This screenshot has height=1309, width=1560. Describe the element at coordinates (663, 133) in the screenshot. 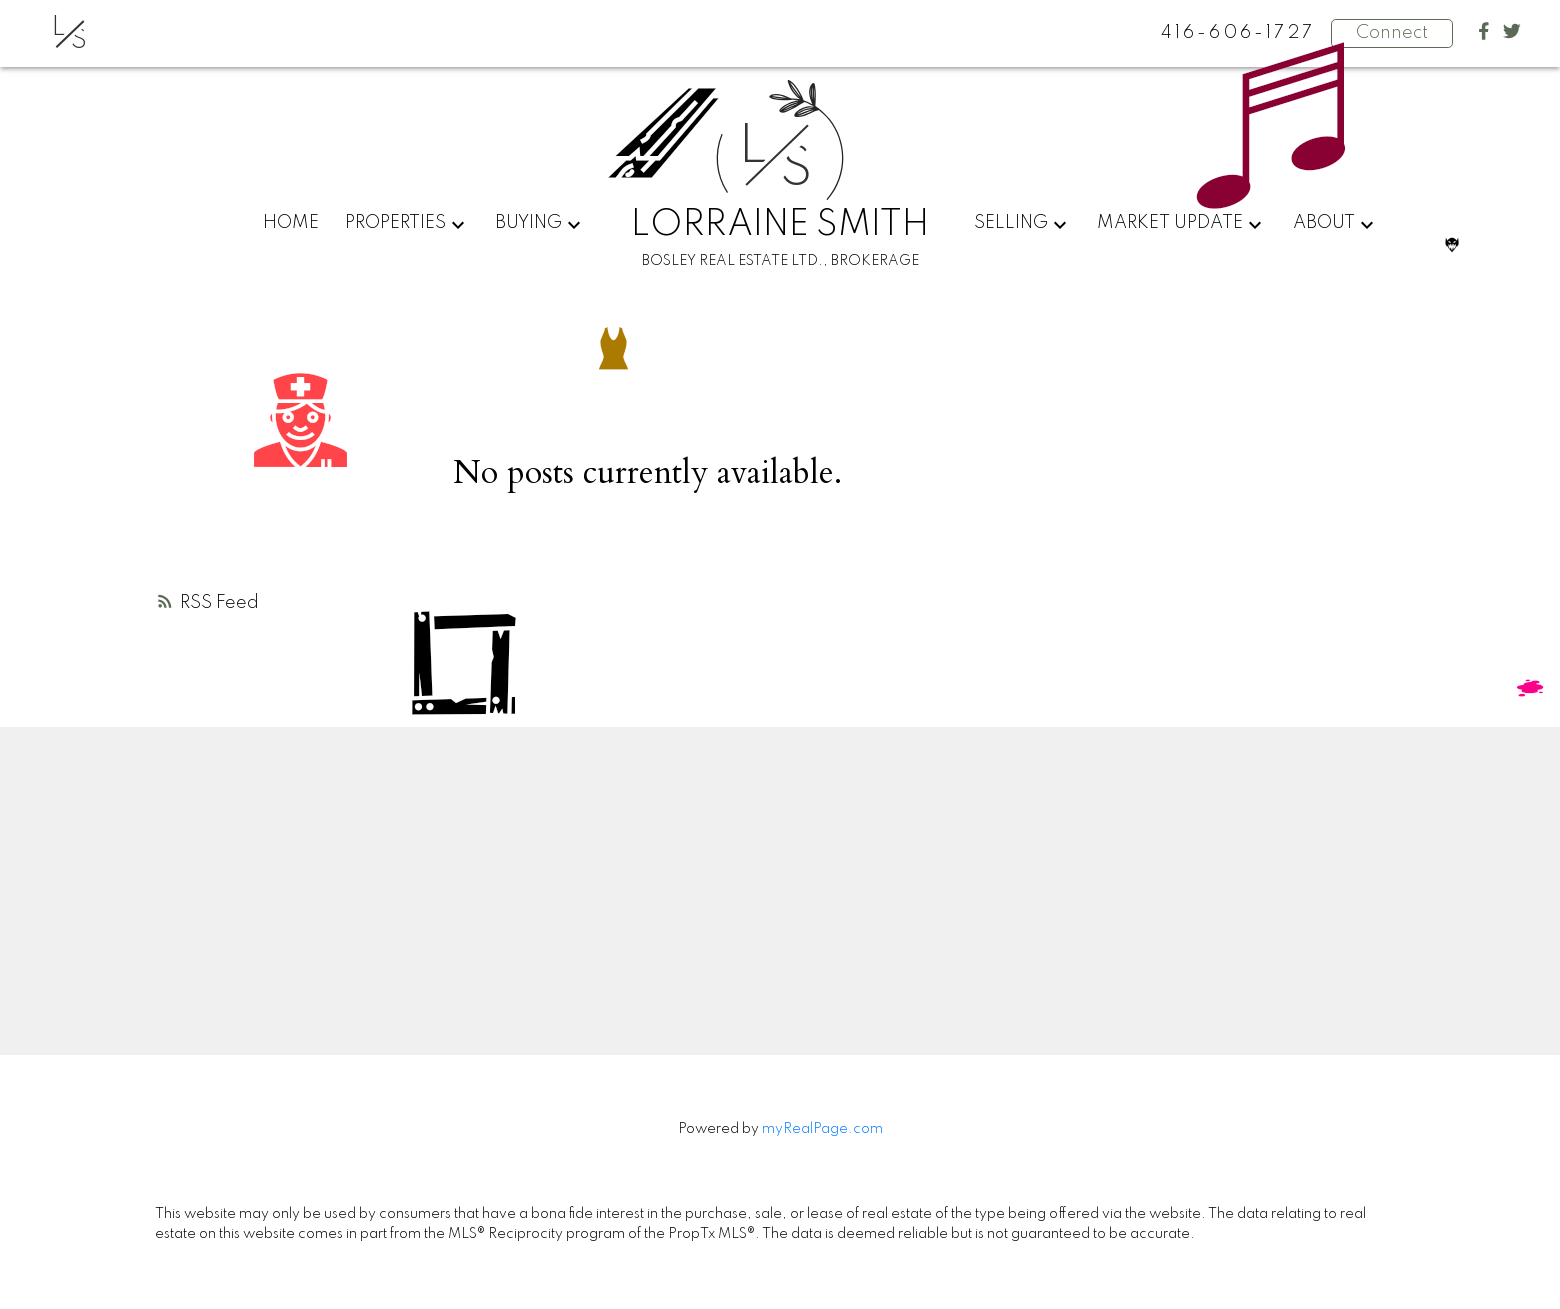

I see `wooden planks or lumber resource in a crafting game` at that location.